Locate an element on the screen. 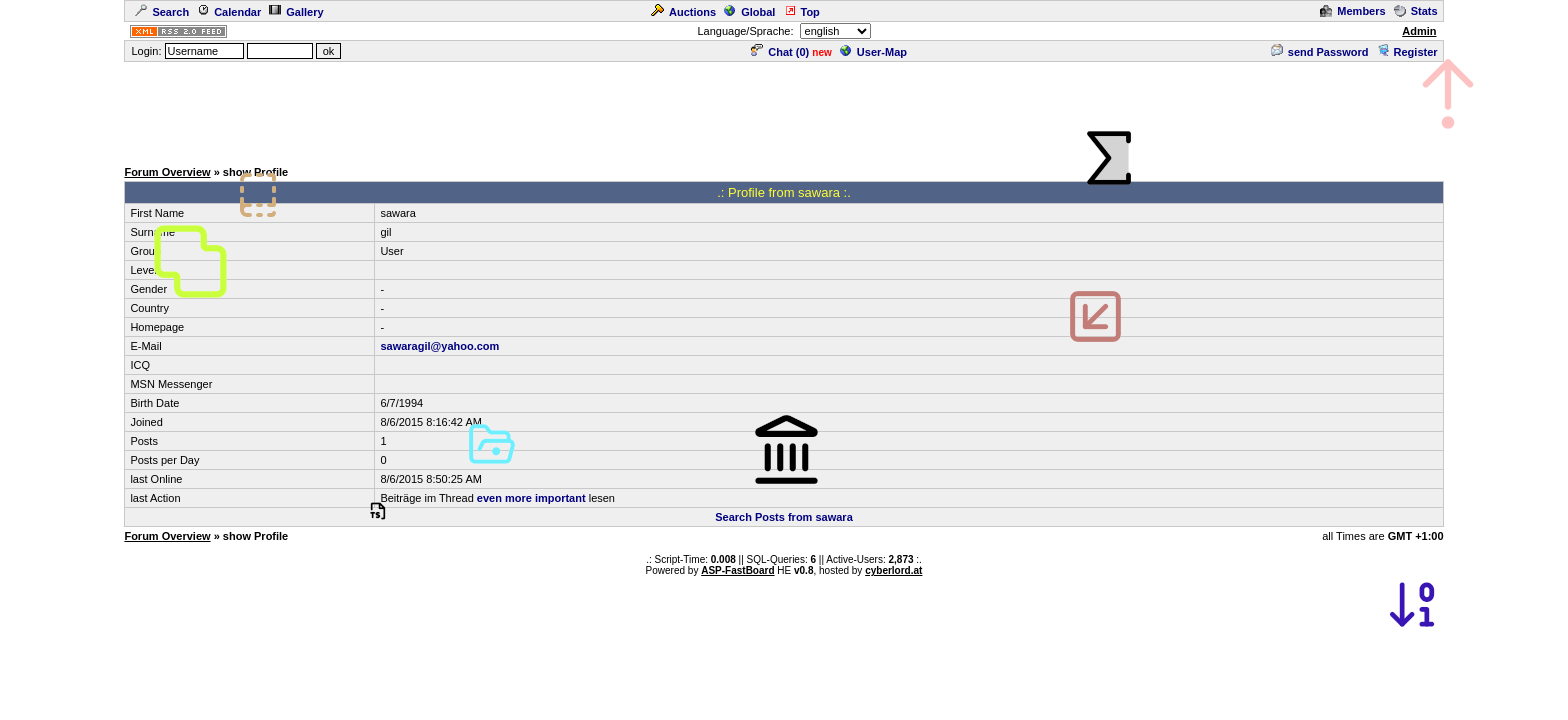 Image resolution: width=1568 pixels, height=720 pixels. calculate sum or total is located at coordinates (1109, 158).